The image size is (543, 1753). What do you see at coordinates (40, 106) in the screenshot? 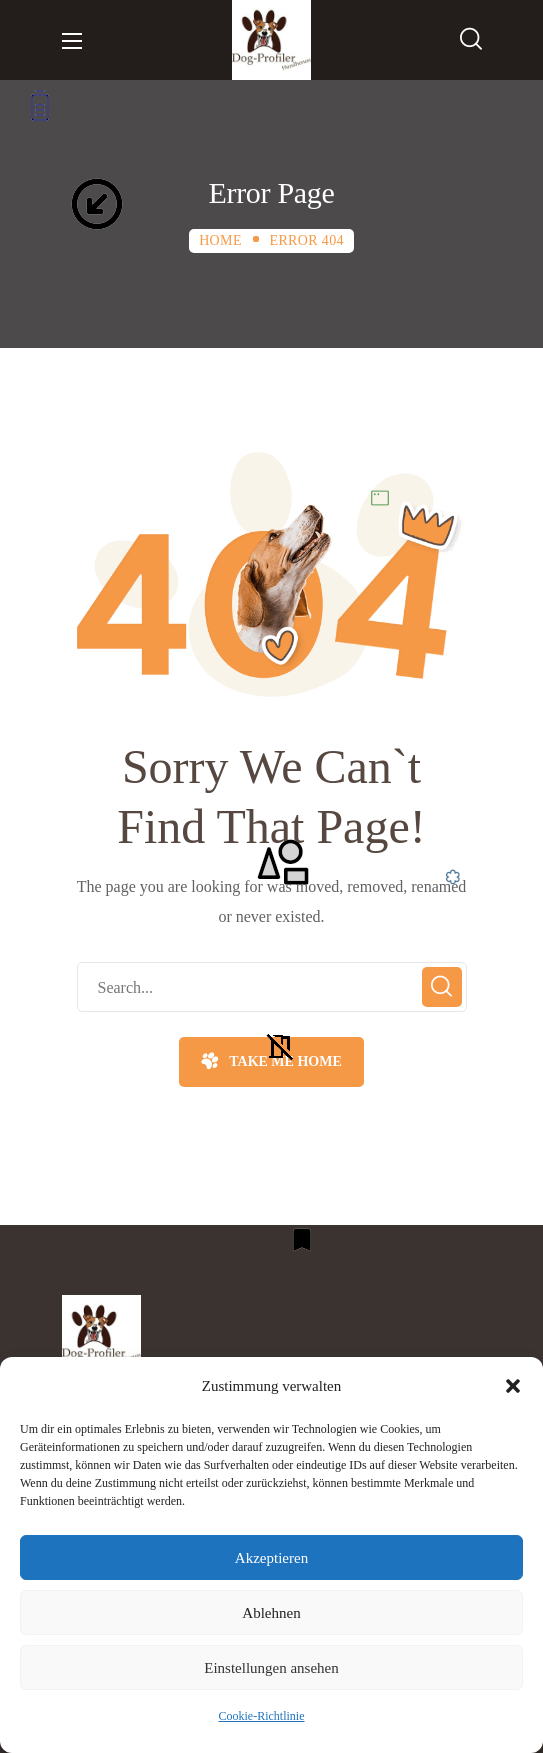
I see `indicates high battery level` at bounding box center [40, 106].